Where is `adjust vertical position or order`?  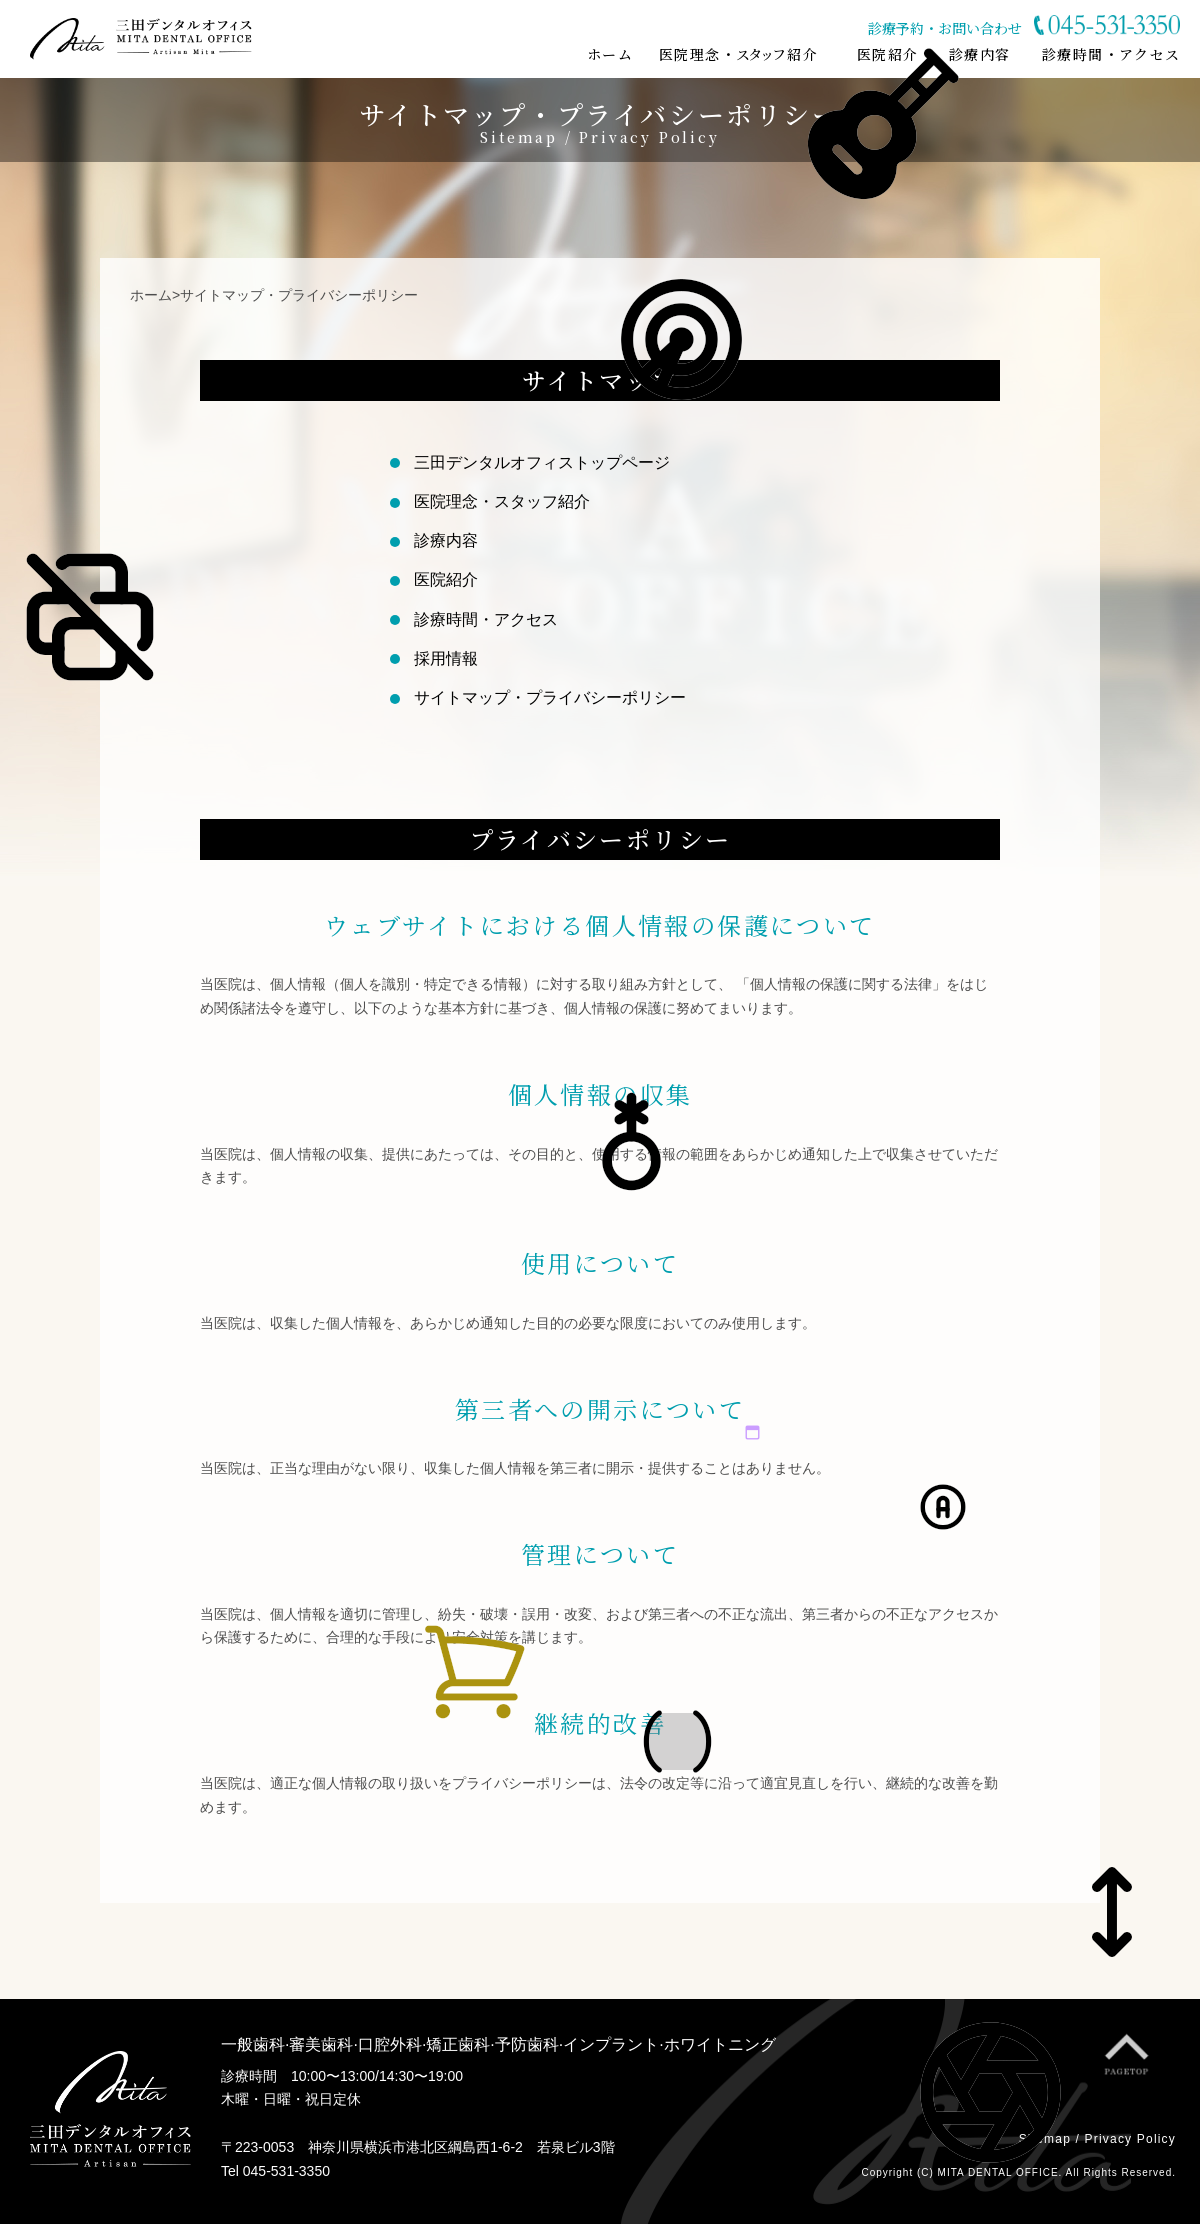
adjust vertical position or order is located at coordinates (1112, 1912).